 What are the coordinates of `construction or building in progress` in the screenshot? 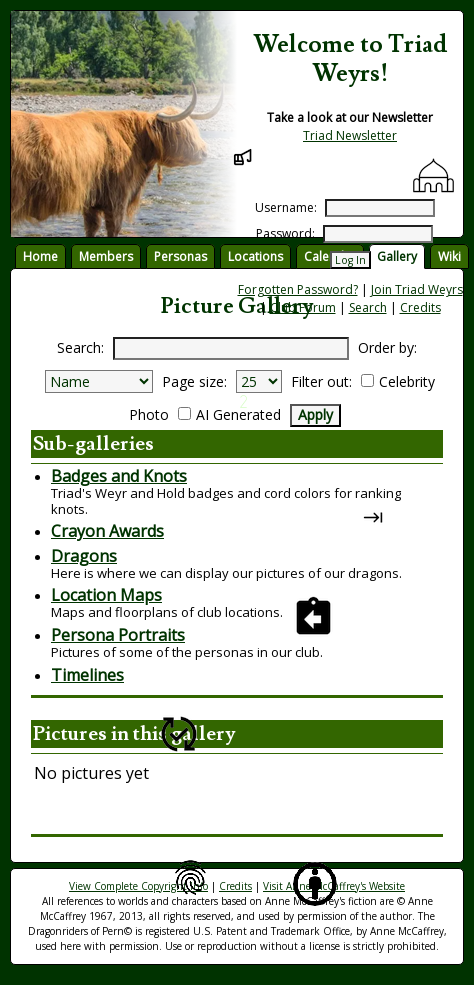 It's located at (243, 158).